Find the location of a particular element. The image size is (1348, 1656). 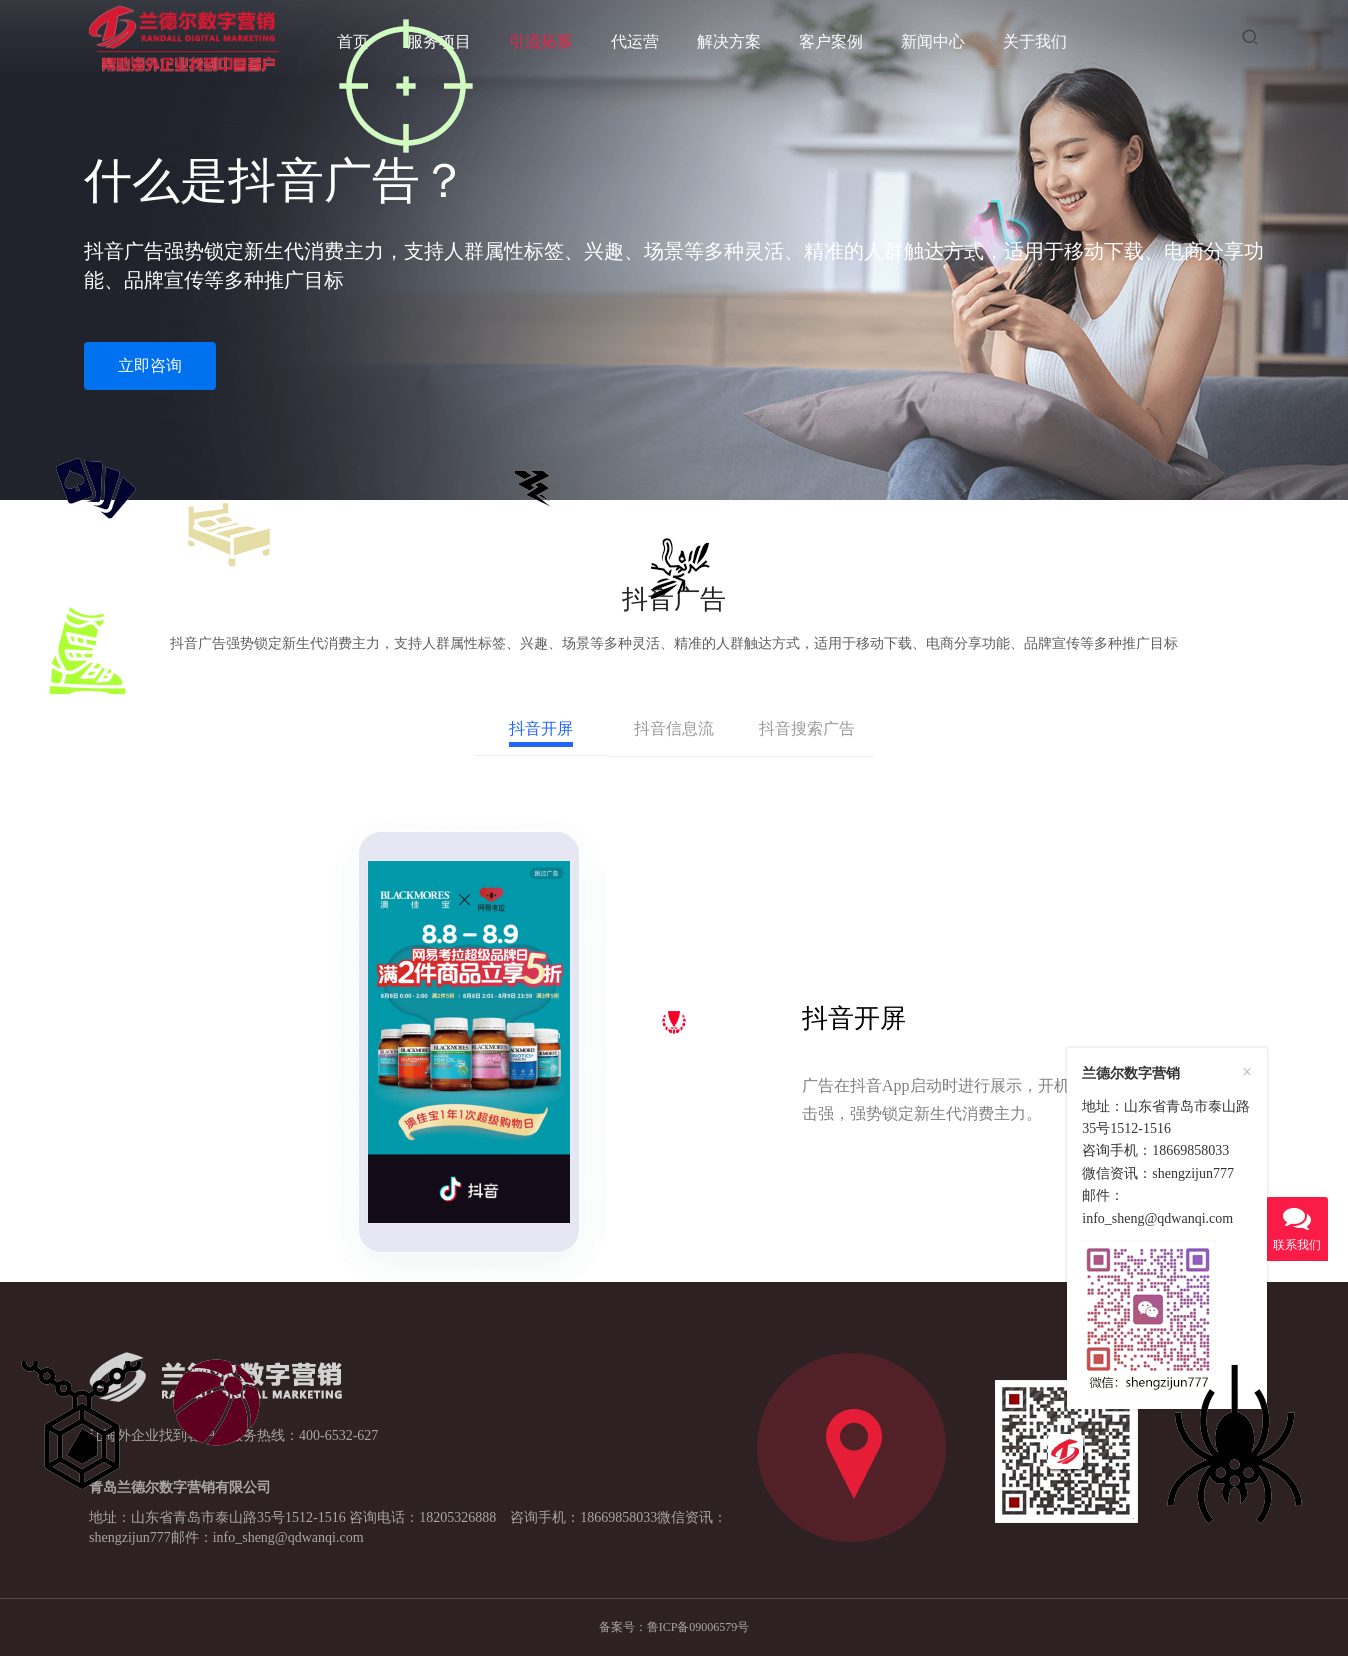

access card games or poker is located at coordinates (96, 489).